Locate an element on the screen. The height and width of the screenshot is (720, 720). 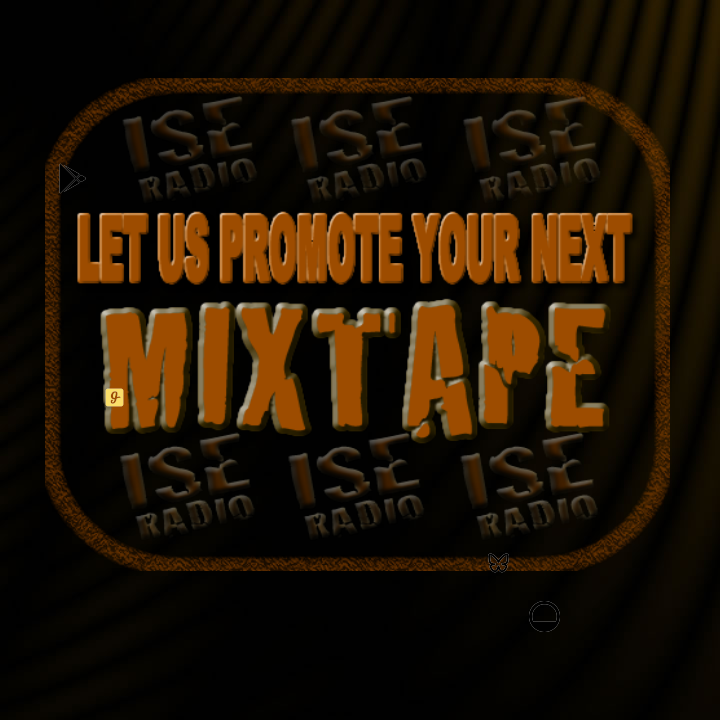
open the Sunrise calendar app is located at coordinates (544, 616).